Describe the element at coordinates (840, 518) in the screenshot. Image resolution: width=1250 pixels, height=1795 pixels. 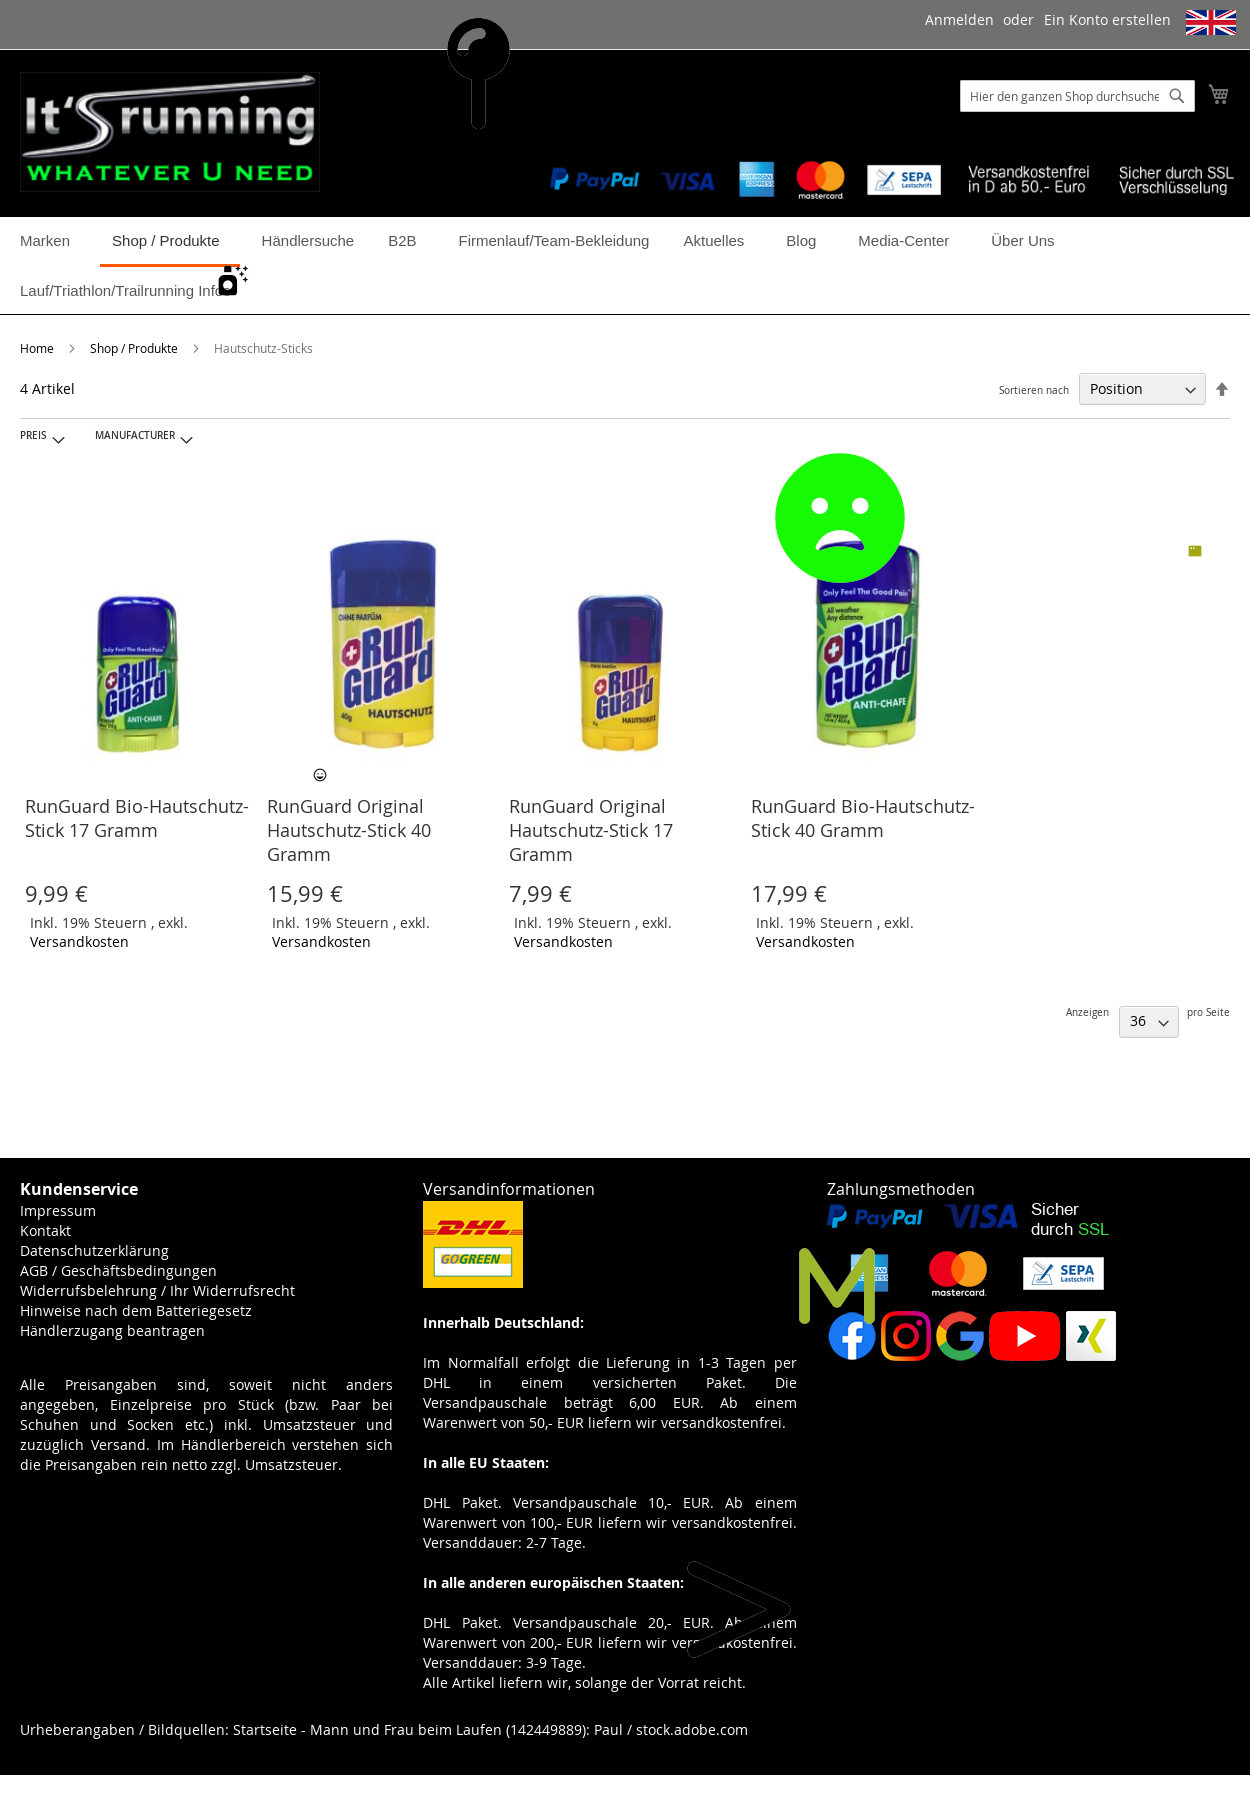
I see `indicate negative feedback or dissatisfaction` at that location.